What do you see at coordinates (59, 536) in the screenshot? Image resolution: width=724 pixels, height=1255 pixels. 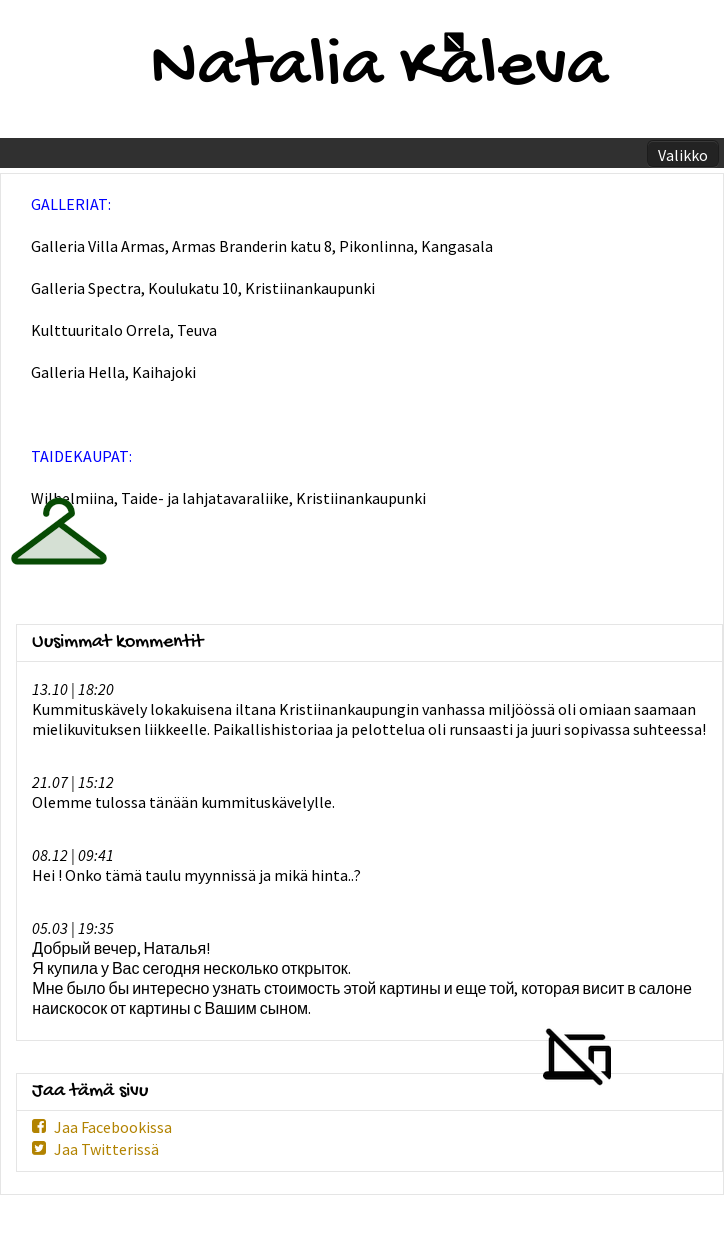 I see `access wardrobe or clothing options` at bounding box center [59, 536].